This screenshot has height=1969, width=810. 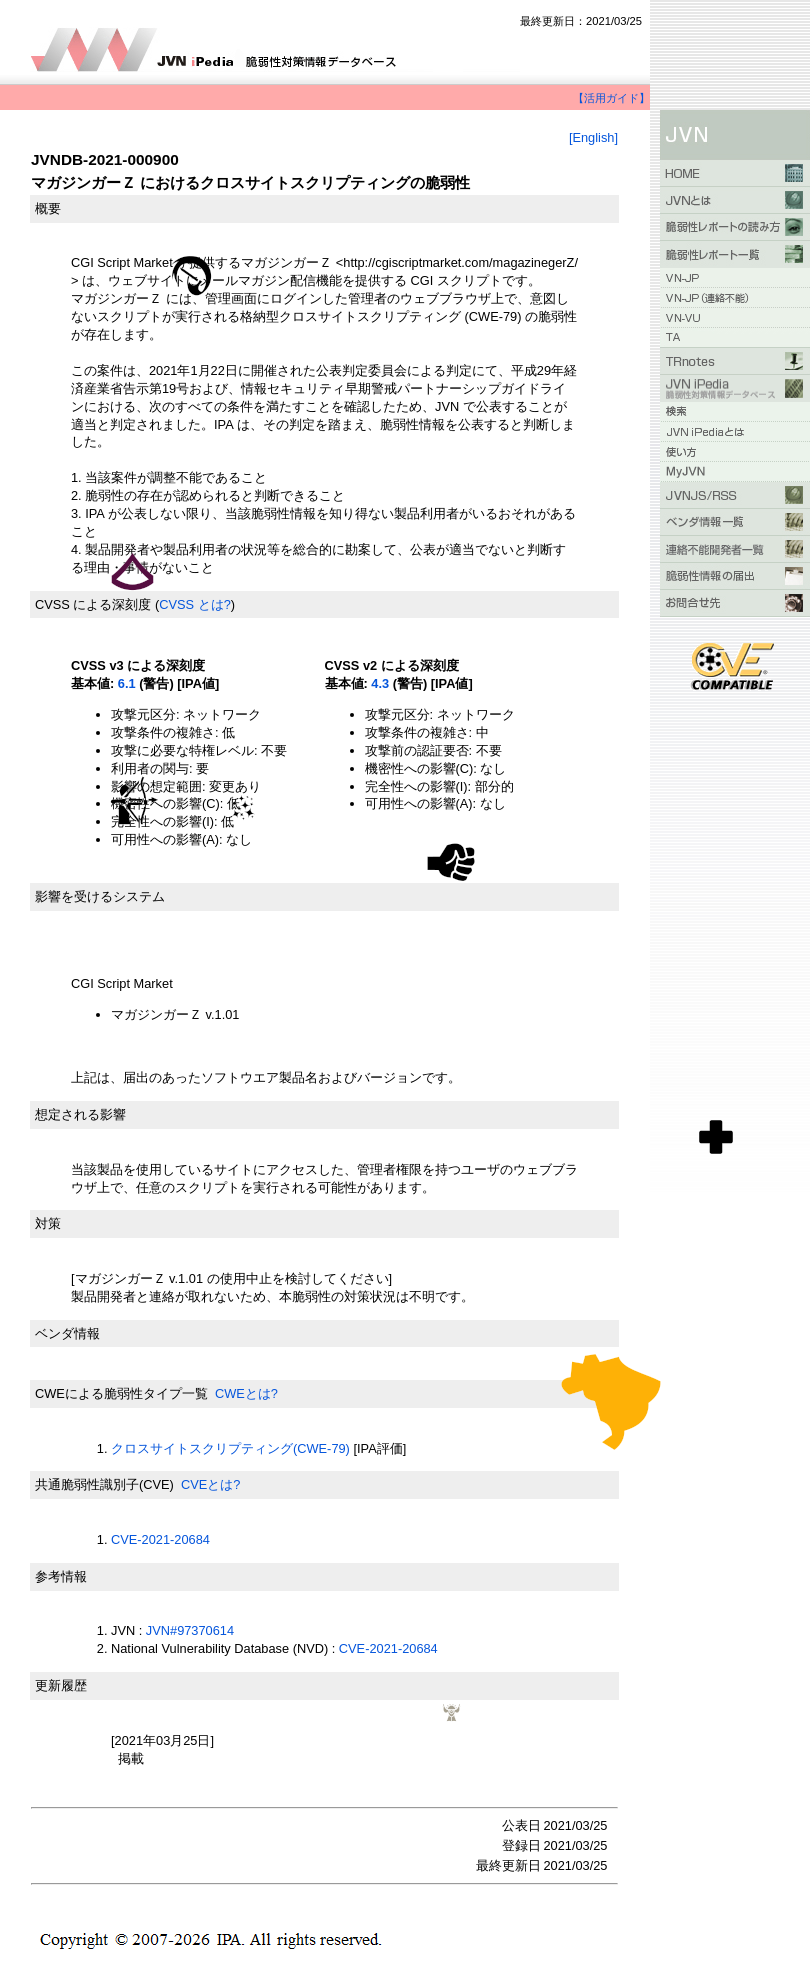 What do you see at coordinates (242, 807) in the screenshot?
I see `indicates magic or special ability activation` at bounding box center [242, 807].